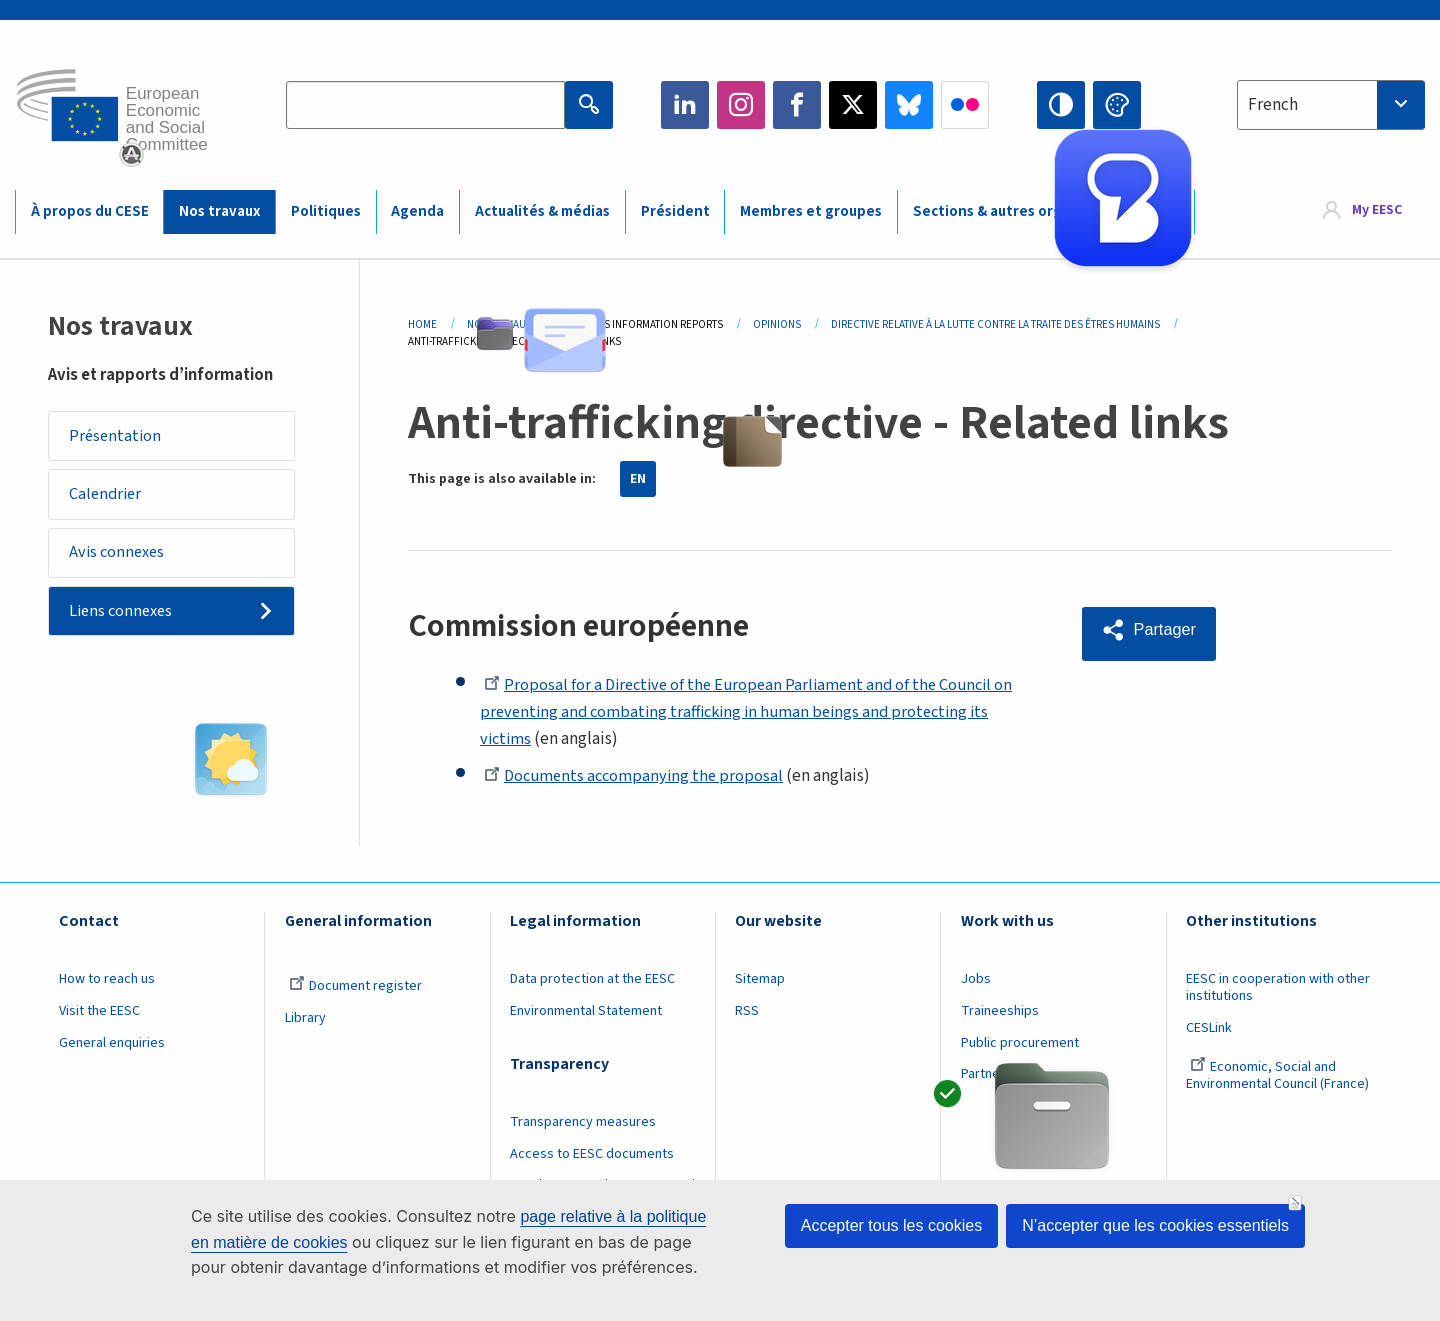 Image resolution: width=1440 pixels, height=1321 pixels. Describe the element at coordinates (752, 439) in the screenshot. I see `change desktop wallpaper settings` at that location.